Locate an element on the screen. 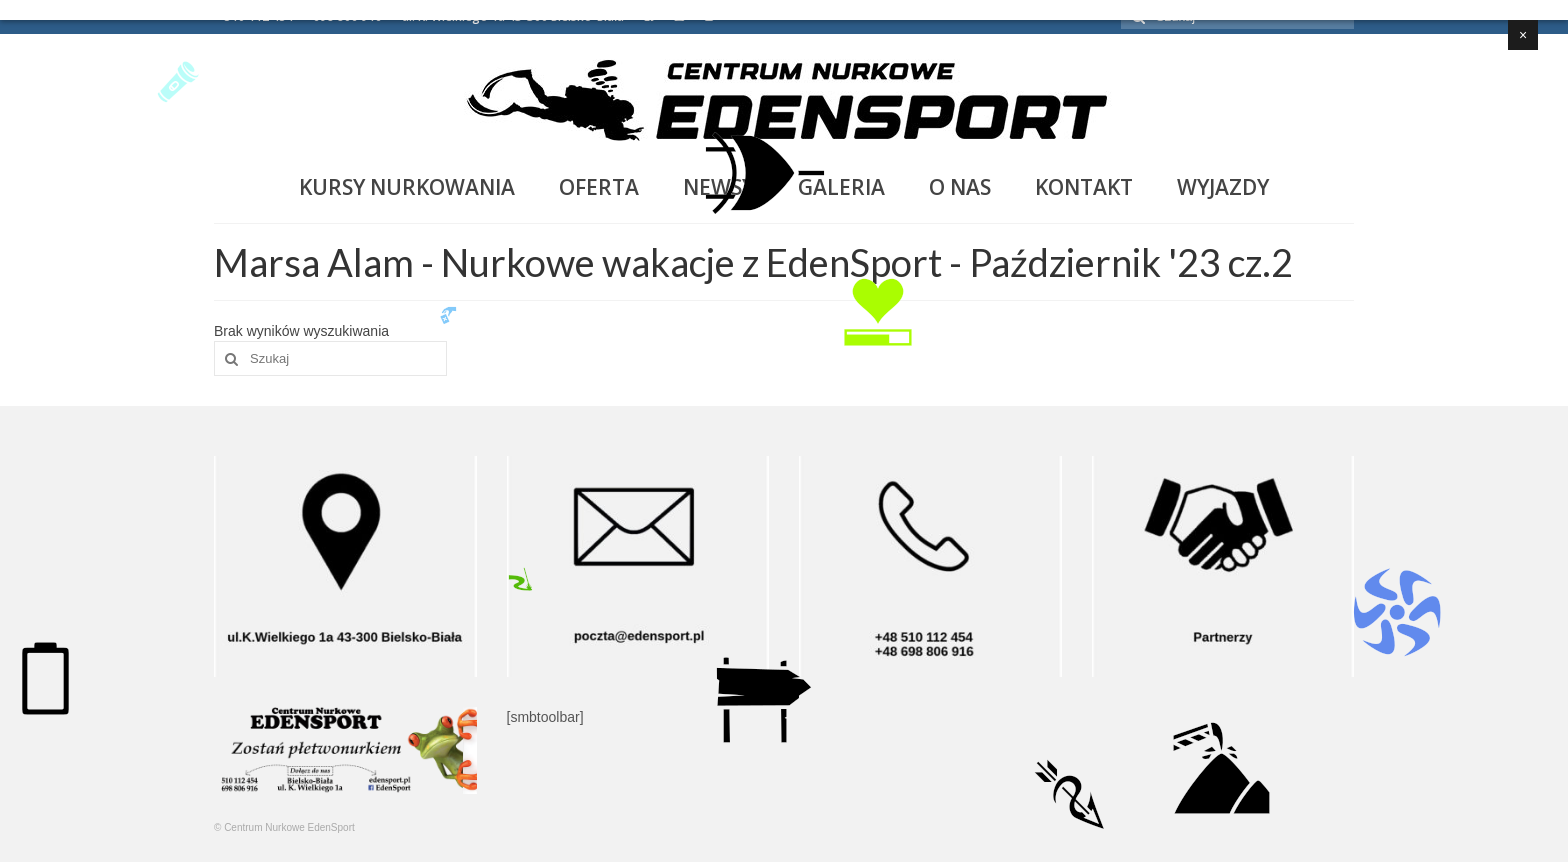 The height and width of the screenshot is (862, 1568). toggle flashlight on/off is located at coordinates (178, 82).